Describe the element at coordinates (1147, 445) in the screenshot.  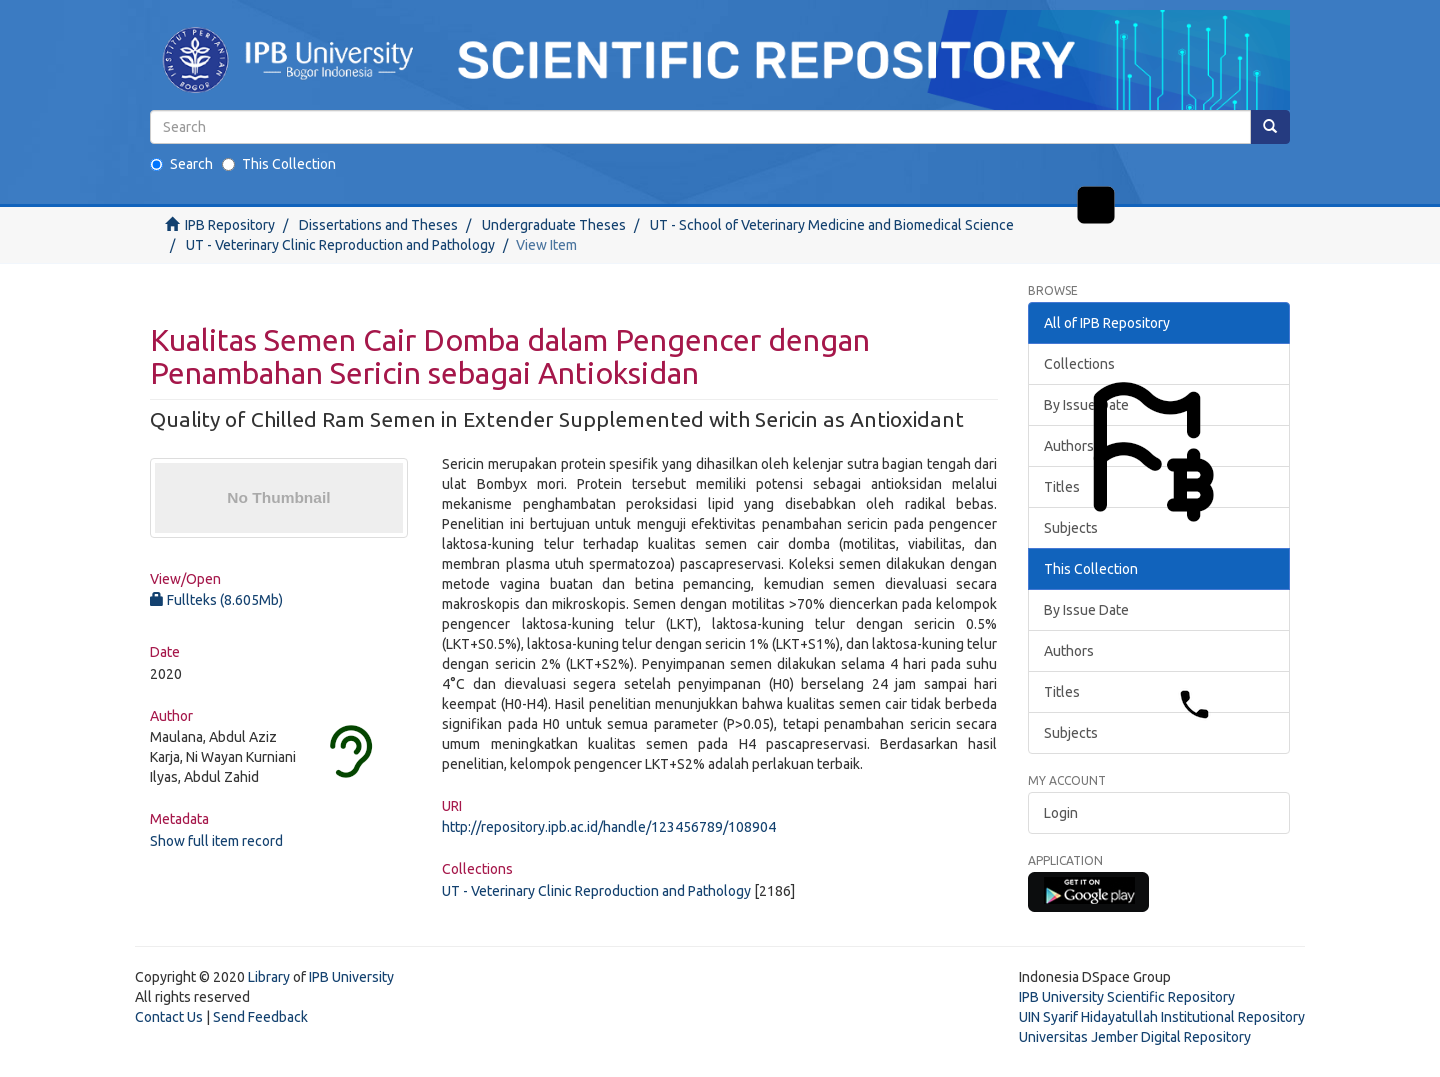
I see `flag or mark a bitcoin transaction` at that location.